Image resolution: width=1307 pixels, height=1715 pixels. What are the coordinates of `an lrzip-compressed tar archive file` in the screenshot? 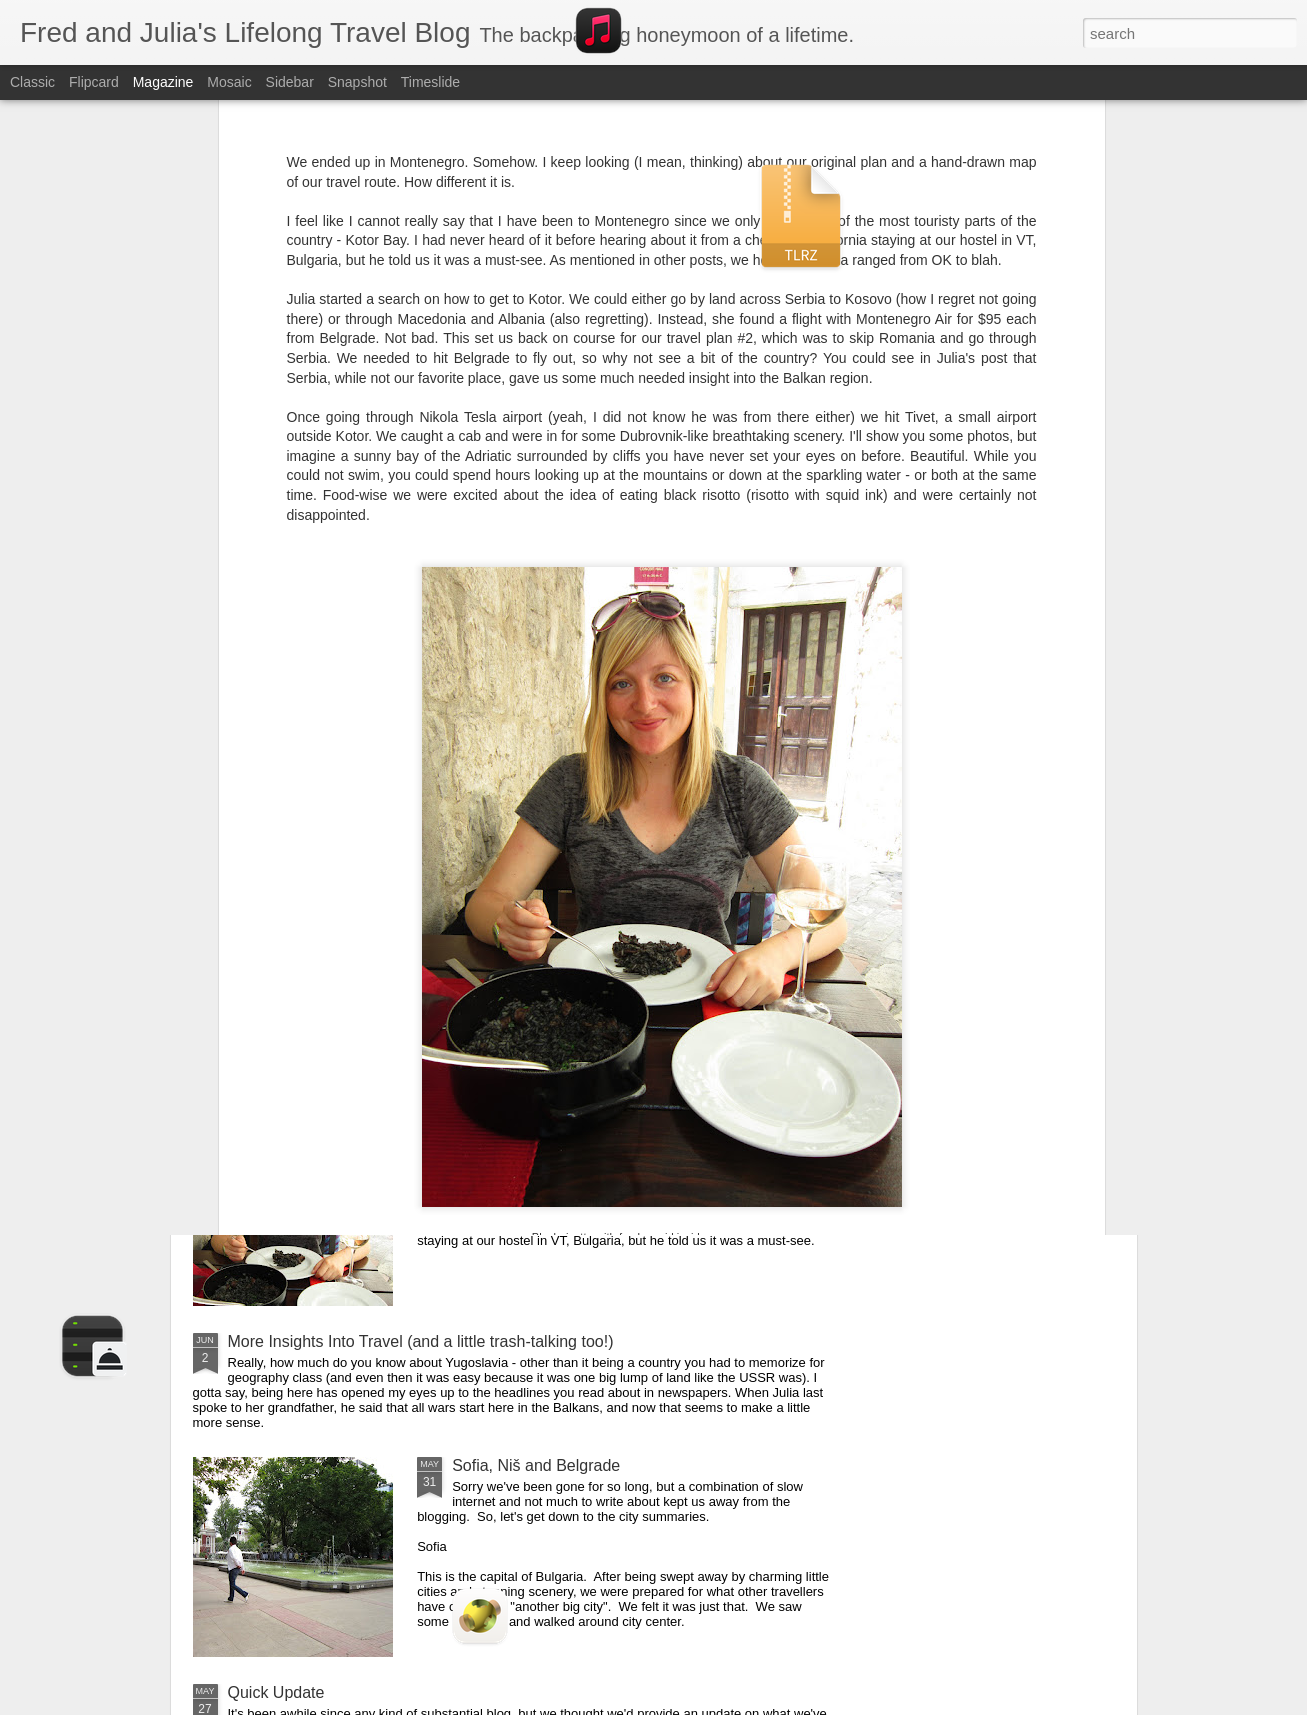 It's located at (801, 218).